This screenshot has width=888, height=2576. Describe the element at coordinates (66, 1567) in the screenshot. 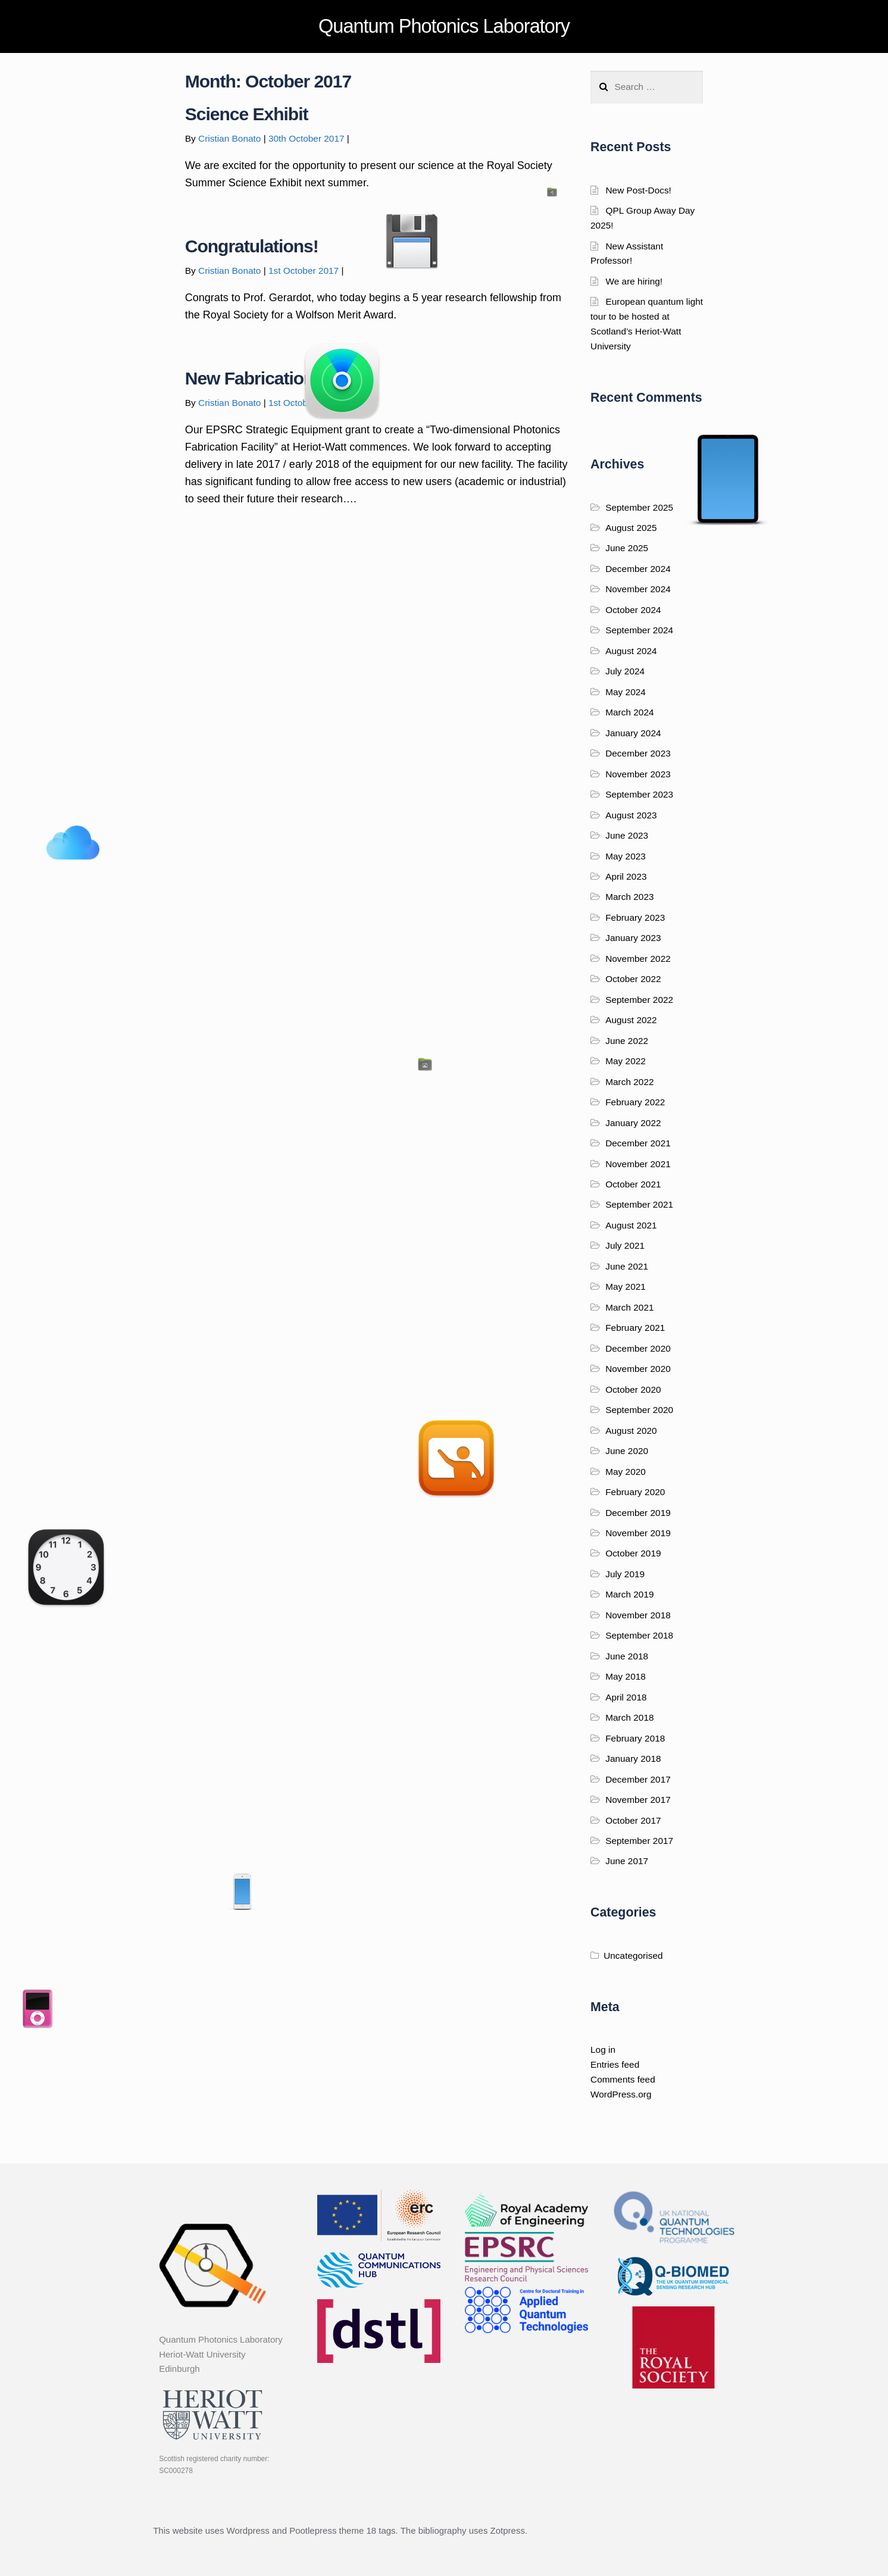

I see `open the clock app` at that location.